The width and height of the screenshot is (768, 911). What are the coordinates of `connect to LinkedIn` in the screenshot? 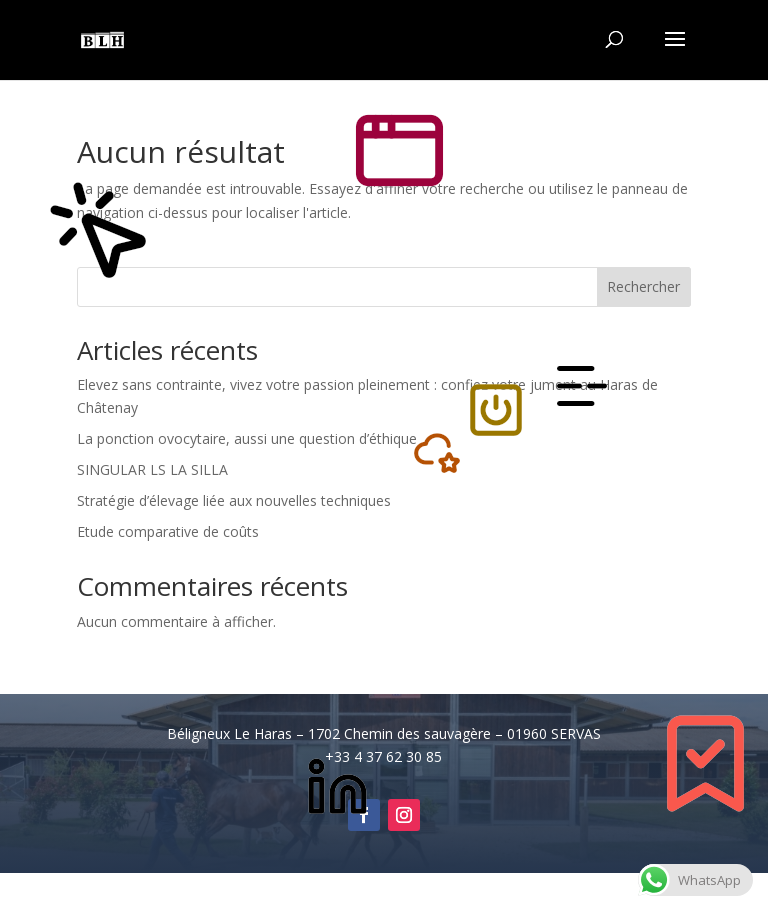 It's located at (337, 787).